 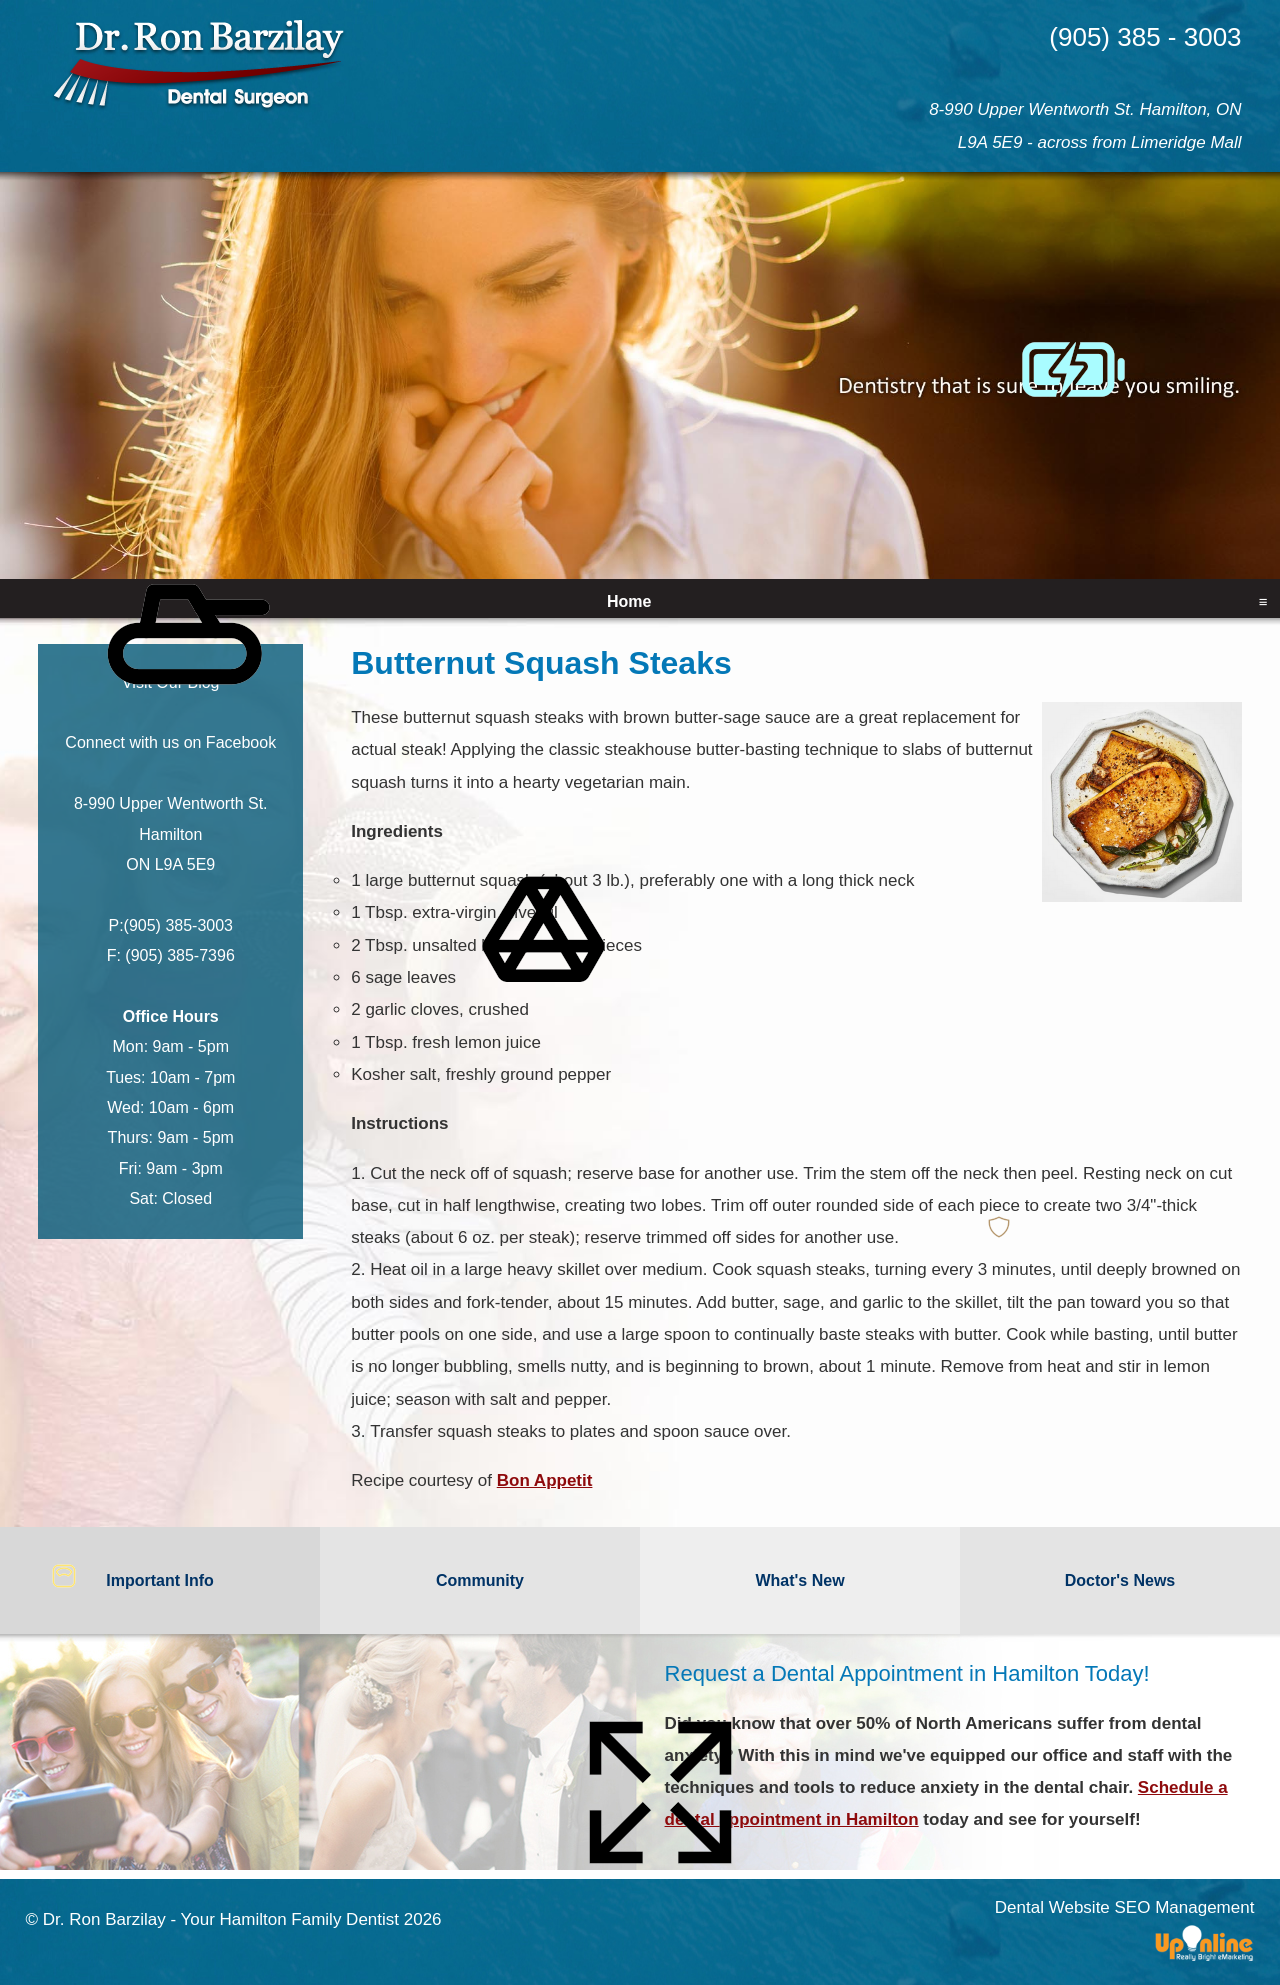 What do you see at coordinates (1073, 369) in the screenshot?
I see `indicates device is currently charging` at bounding box center [1073, 369].